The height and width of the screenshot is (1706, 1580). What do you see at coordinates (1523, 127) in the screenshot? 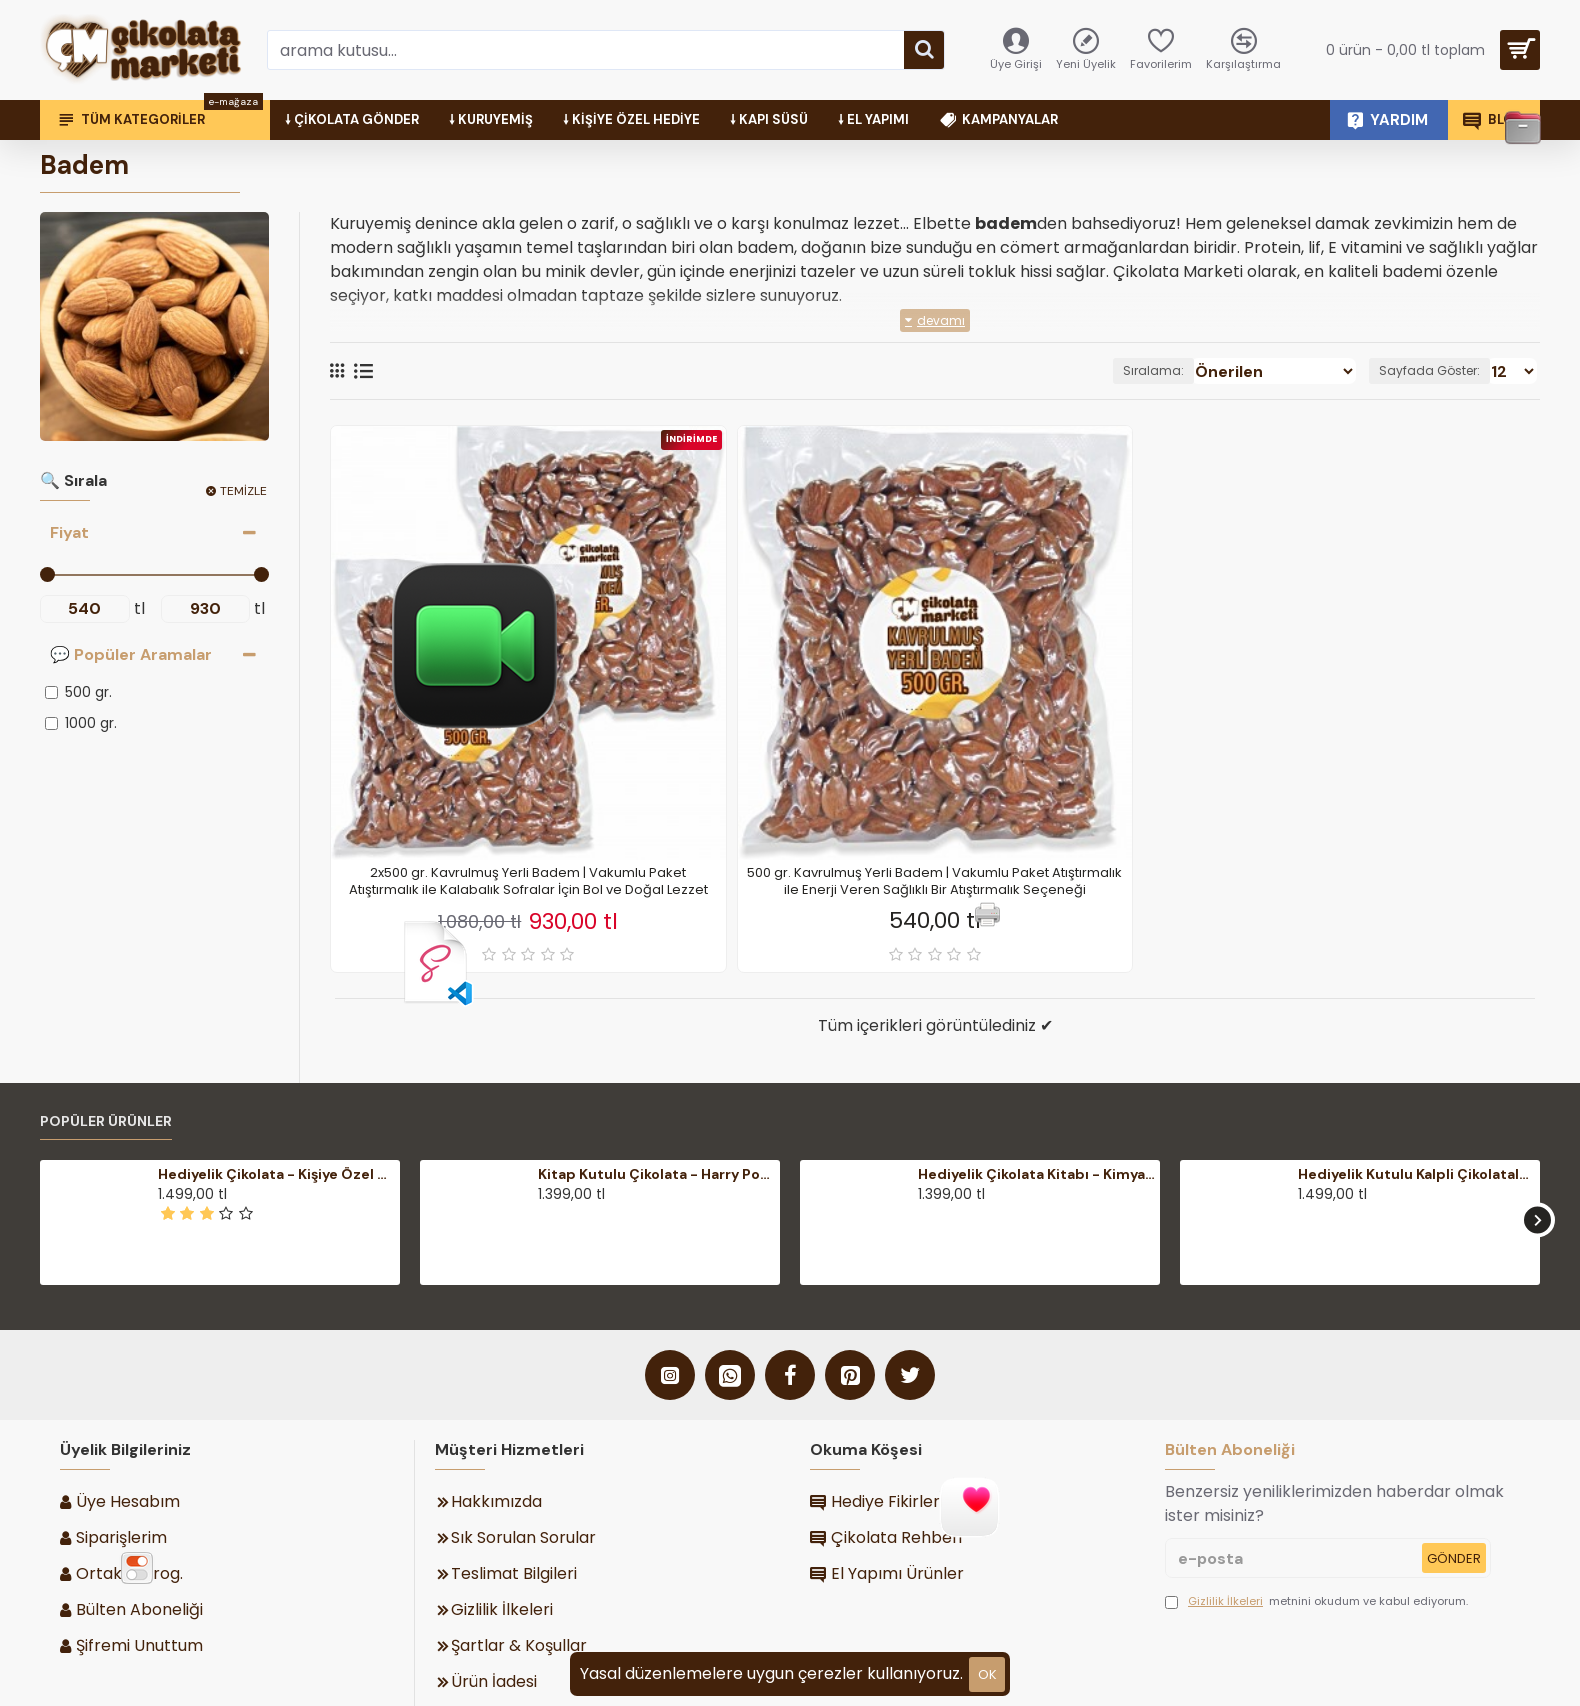
I see `open the file manager application` at bounding box center [1523, 127].